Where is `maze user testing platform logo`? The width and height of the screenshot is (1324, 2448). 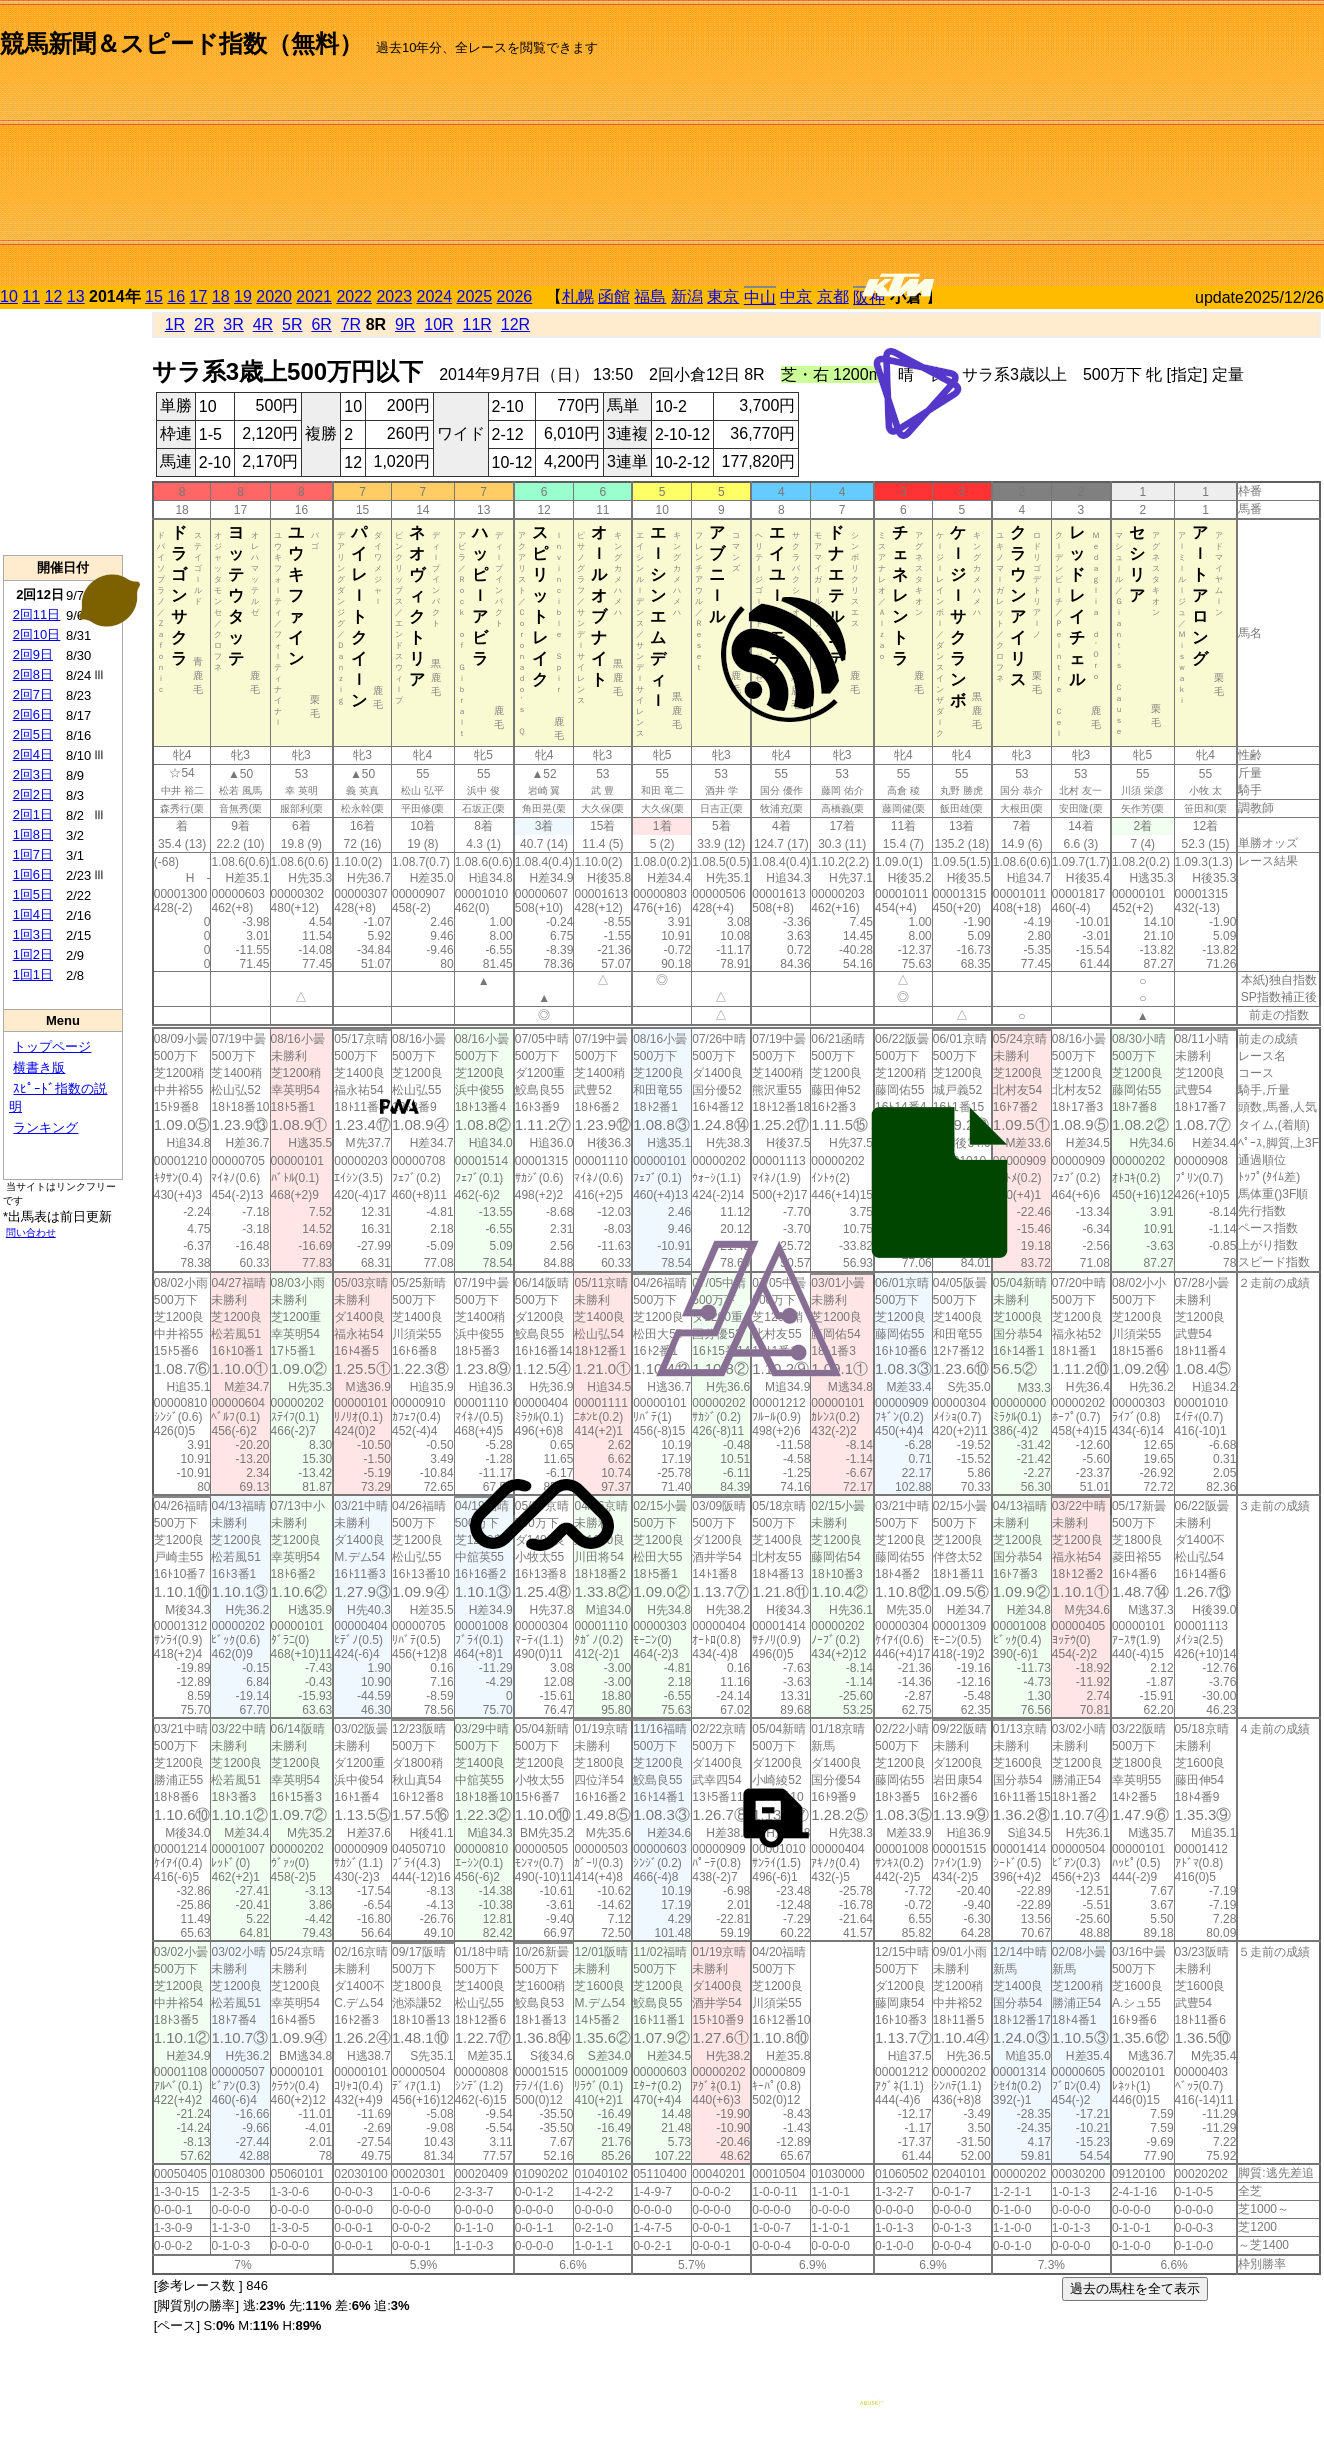 maze user testing platform logo is located at coordinates (542, 1515).